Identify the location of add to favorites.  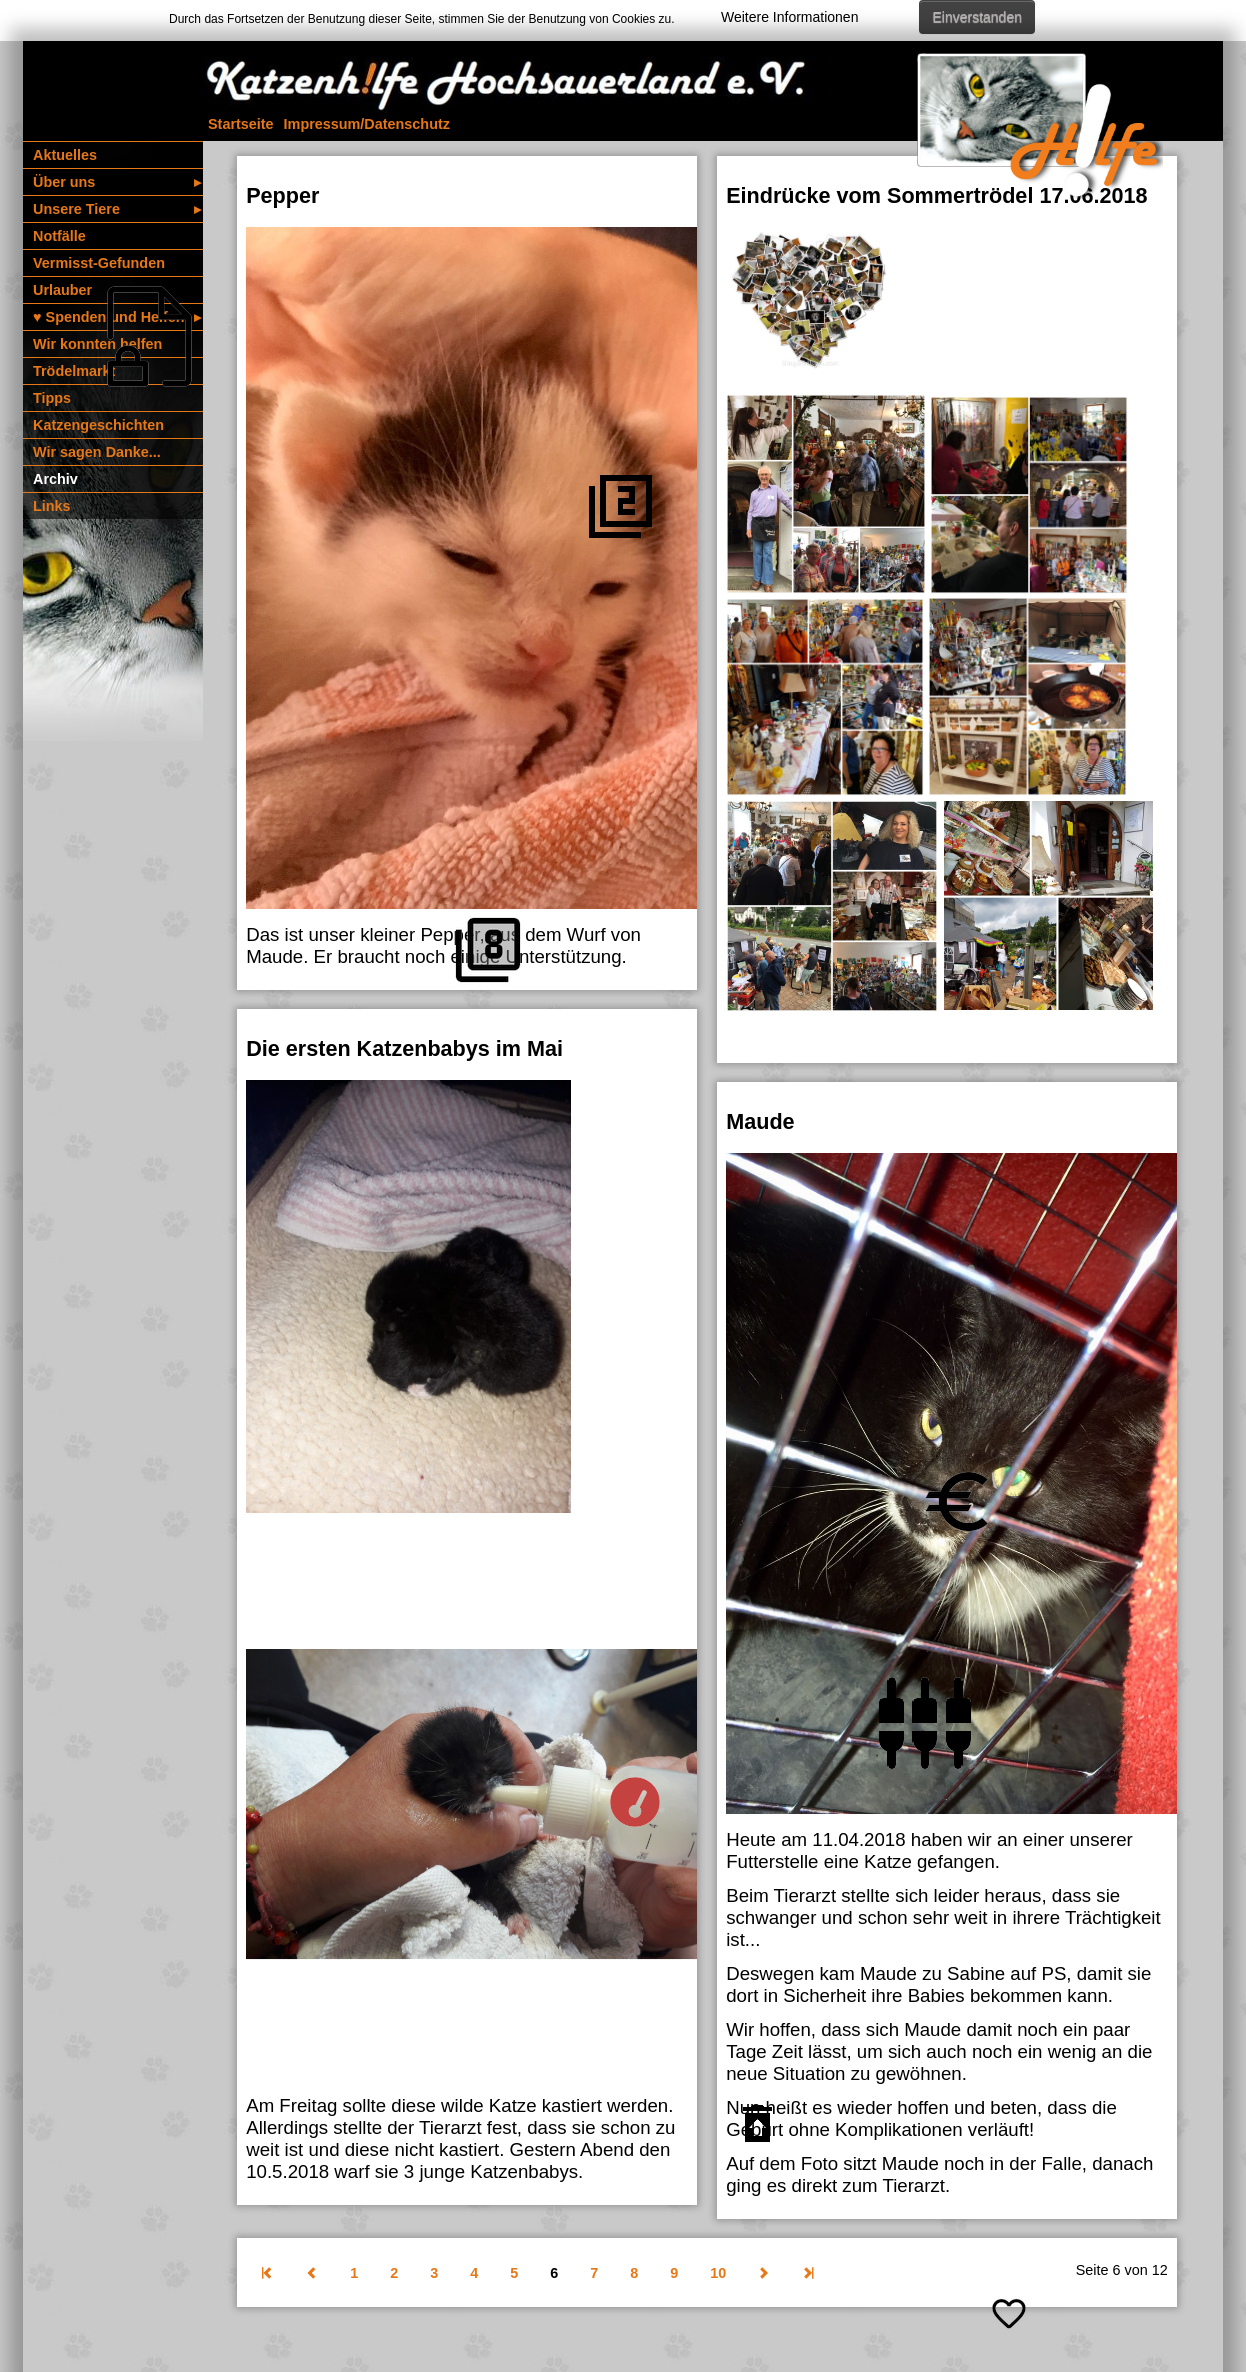
(1009, 2314).